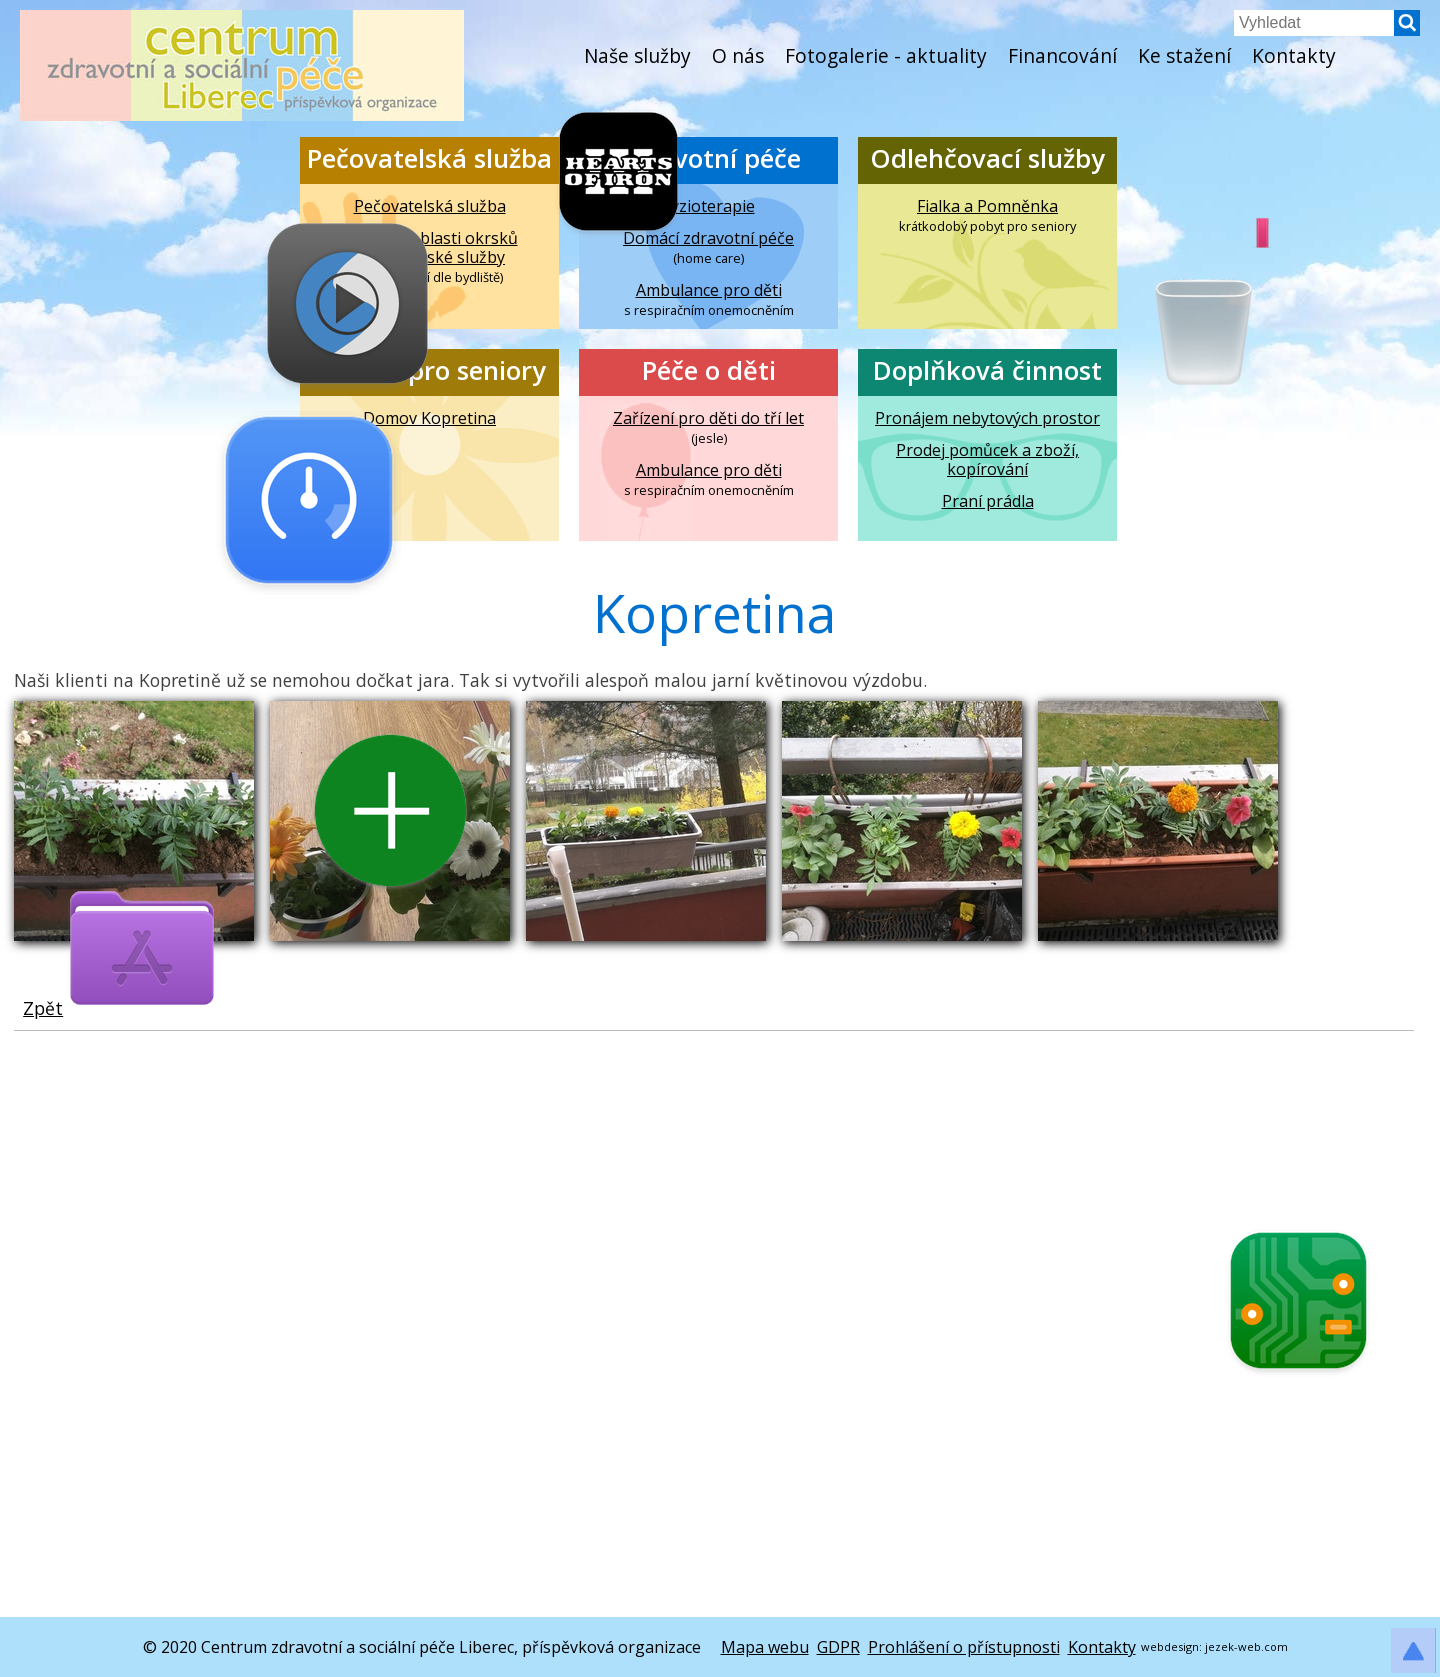 The height and width of the screenshot is (1677, 1440). What do you see at coordinates (618, 171) in the screenshot?
I see `launch Hearts of Iron 3 strategy game` at bounding box center [618, 171].